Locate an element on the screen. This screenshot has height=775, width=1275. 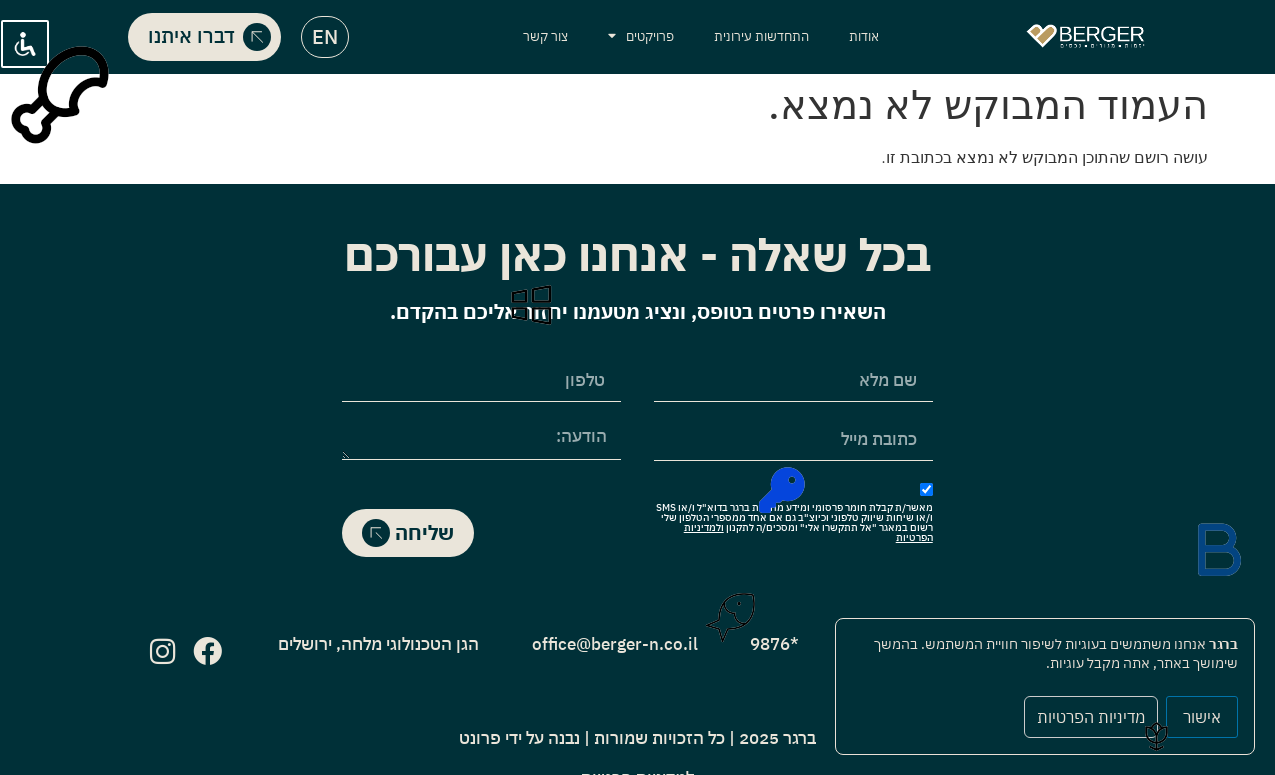
access food or restaurant options is located at coordinates (60, 95).